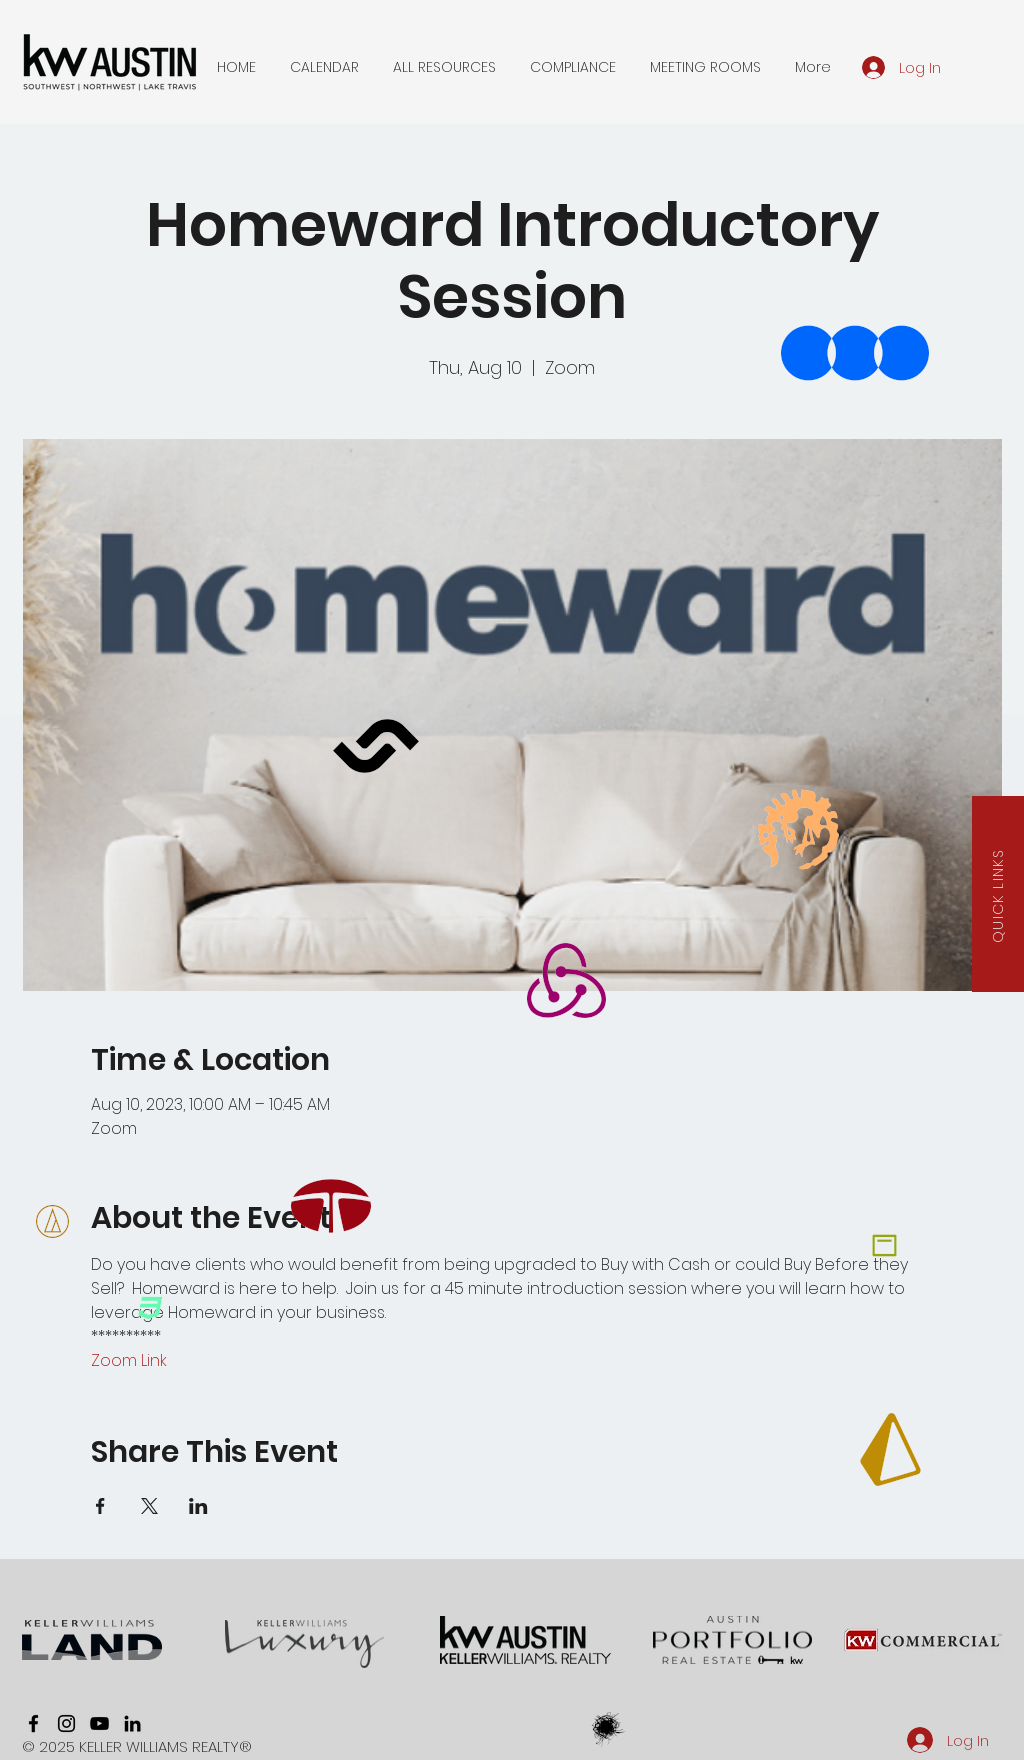  Describe the element at coordinates (331, 1206) in the screenshot. I see `tata group company logo` at that location.